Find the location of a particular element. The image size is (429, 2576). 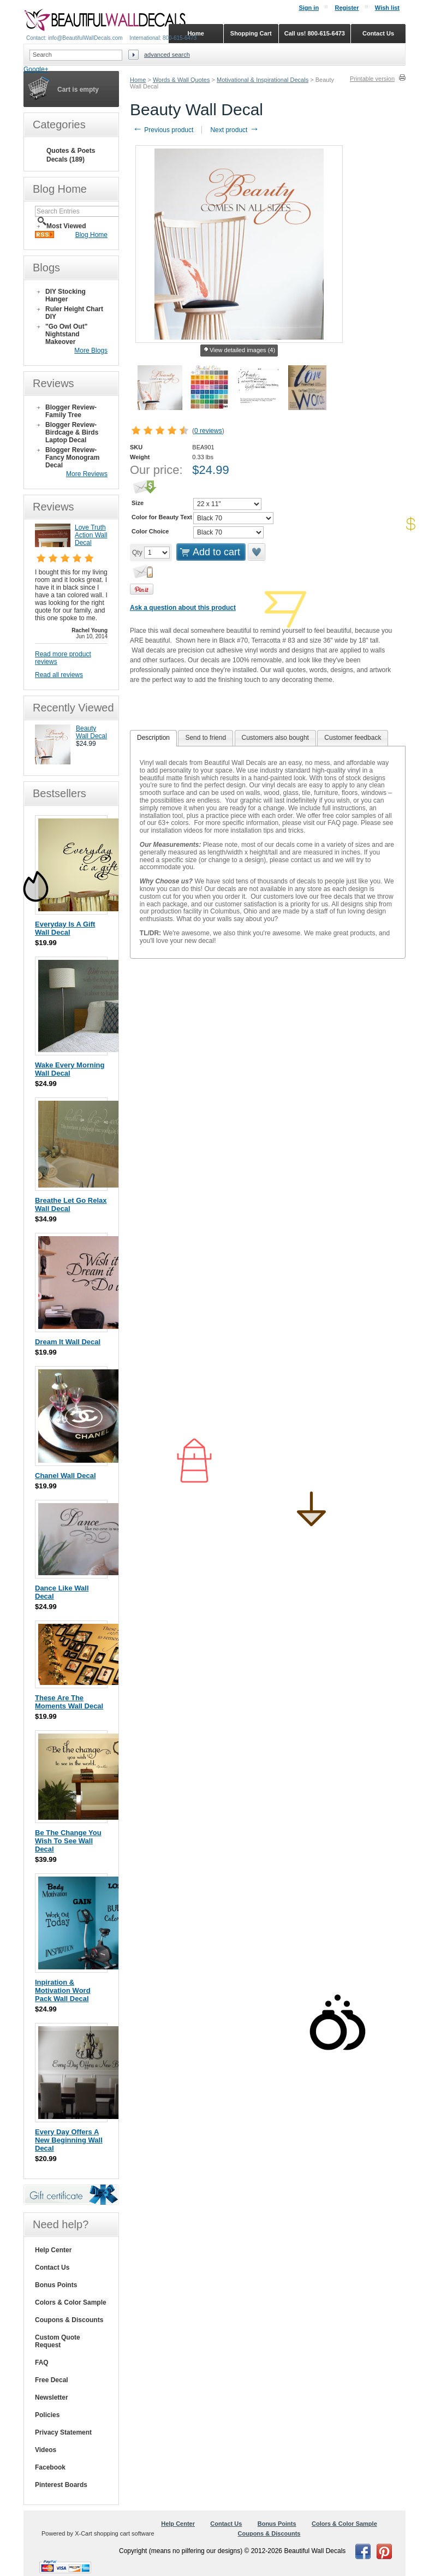

access navigation or guidance features is located at coordinates (194, 1462).